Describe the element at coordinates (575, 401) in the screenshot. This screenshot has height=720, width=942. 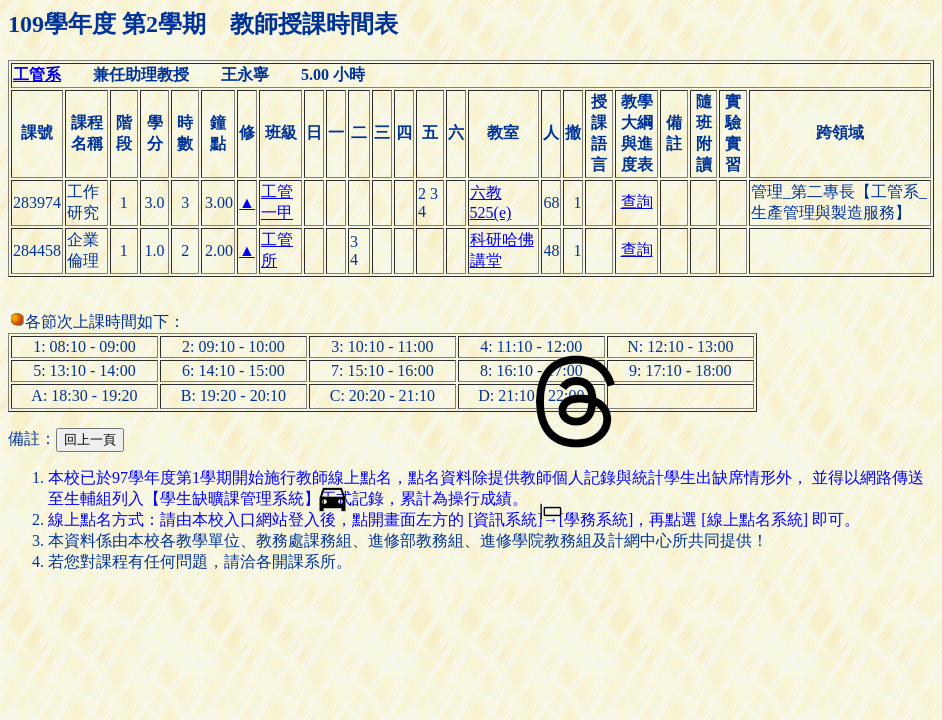
I see `open the Threads app` at that location.